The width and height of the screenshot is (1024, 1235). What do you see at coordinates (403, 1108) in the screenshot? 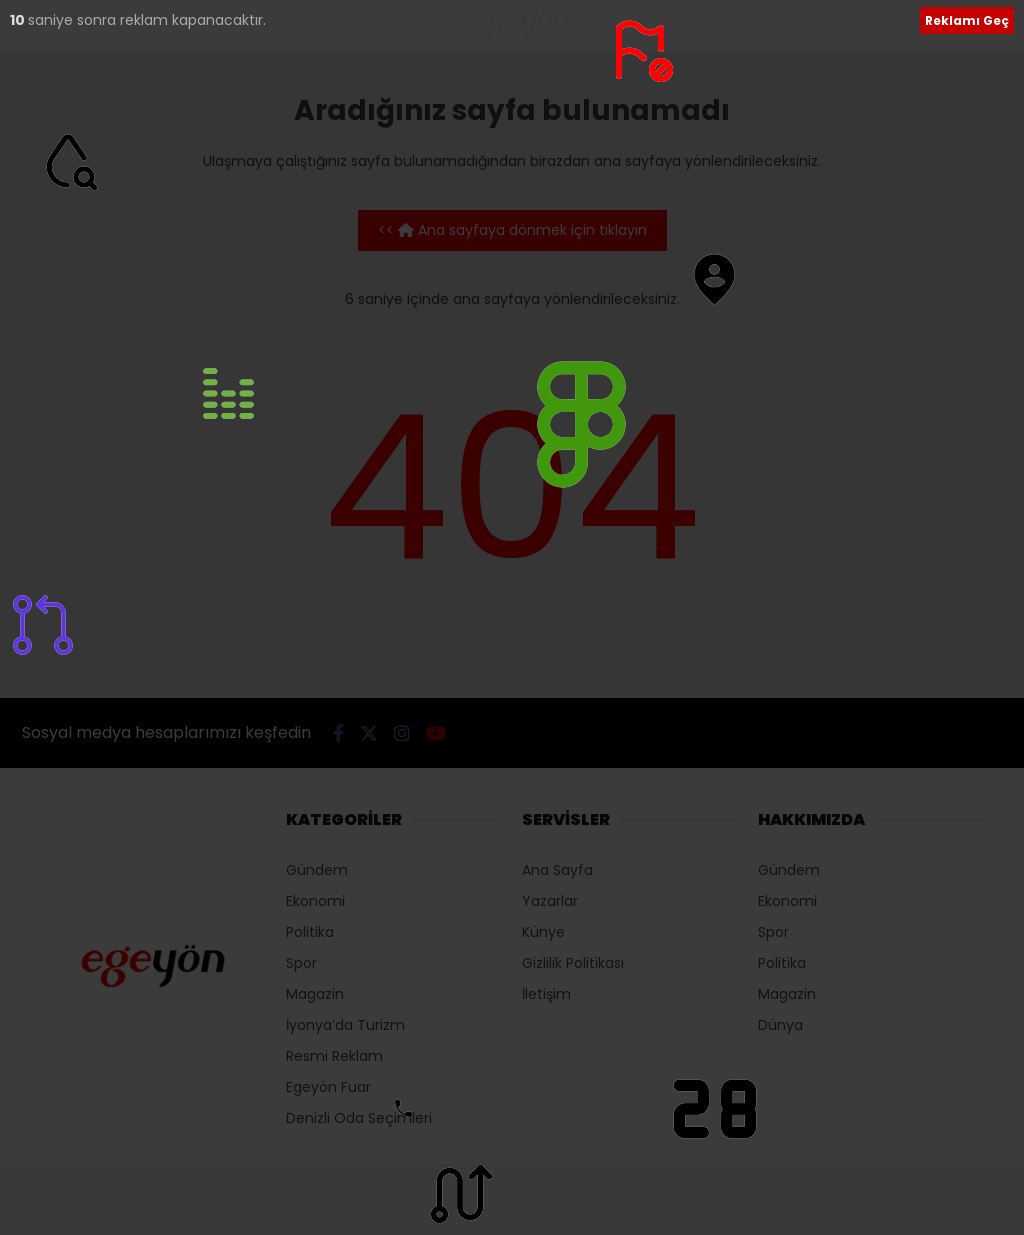
I see `make a phone call` at bounding box center [403, 1108].